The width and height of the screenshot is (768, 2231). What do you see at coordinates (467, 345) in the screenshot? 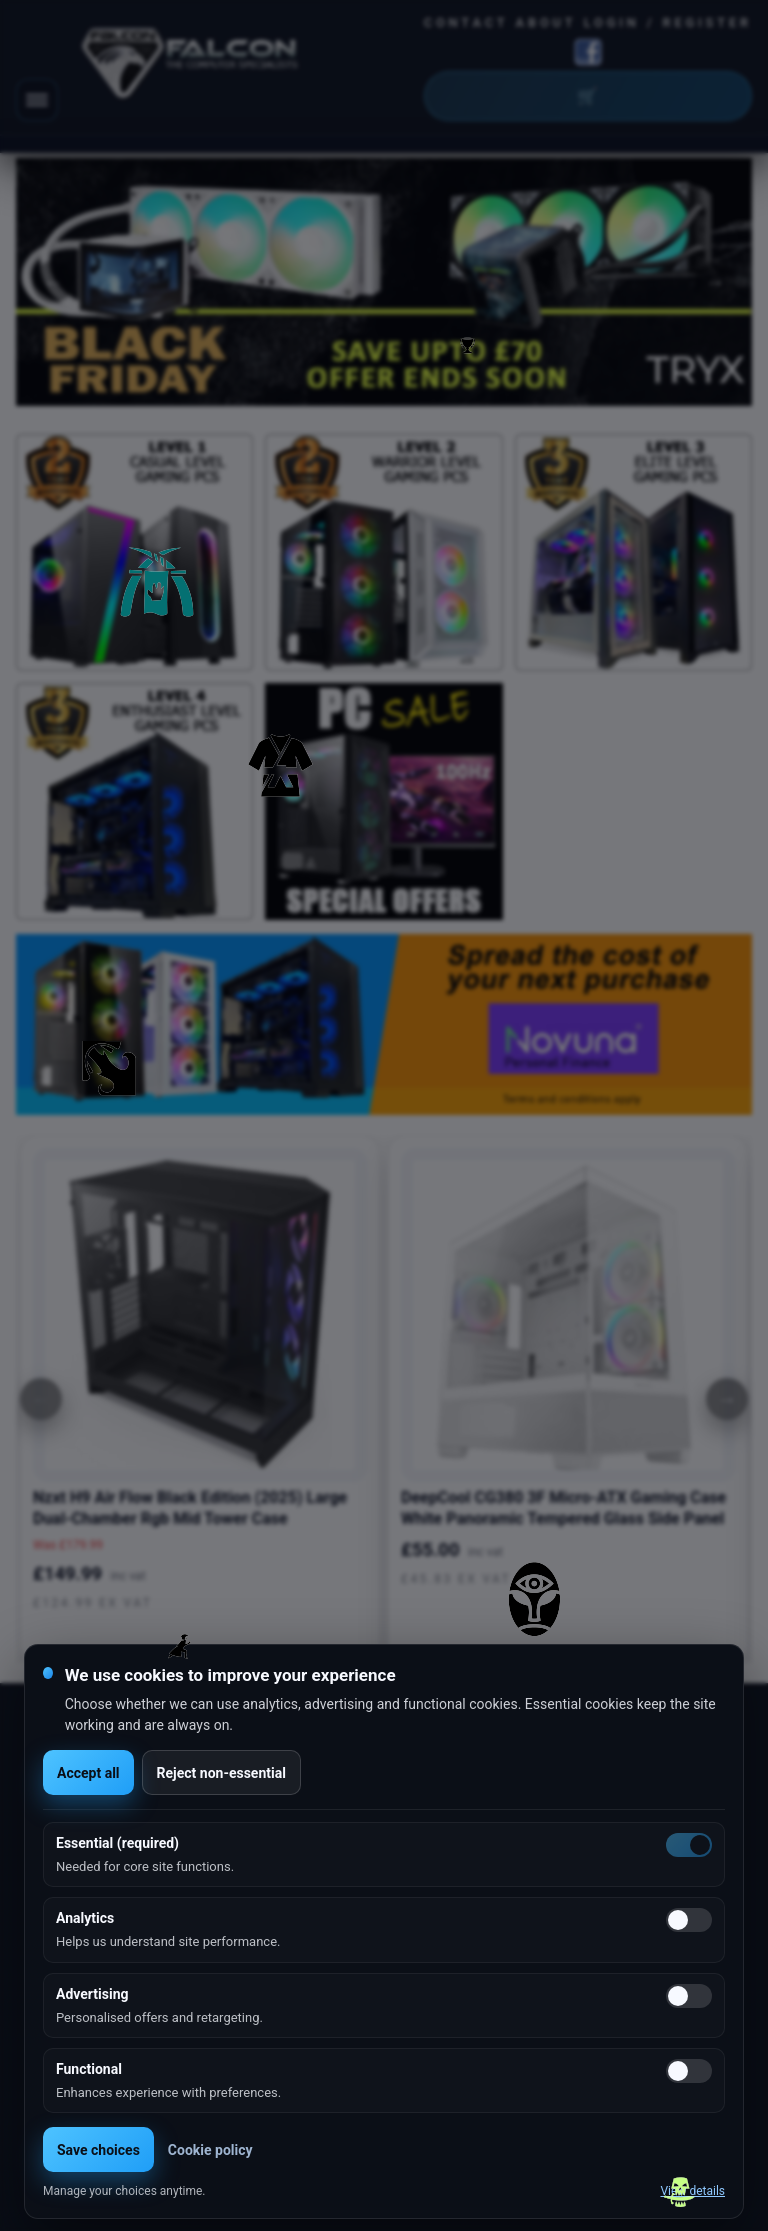
I see `view achievements or awards` at bounding box center [467, 345].